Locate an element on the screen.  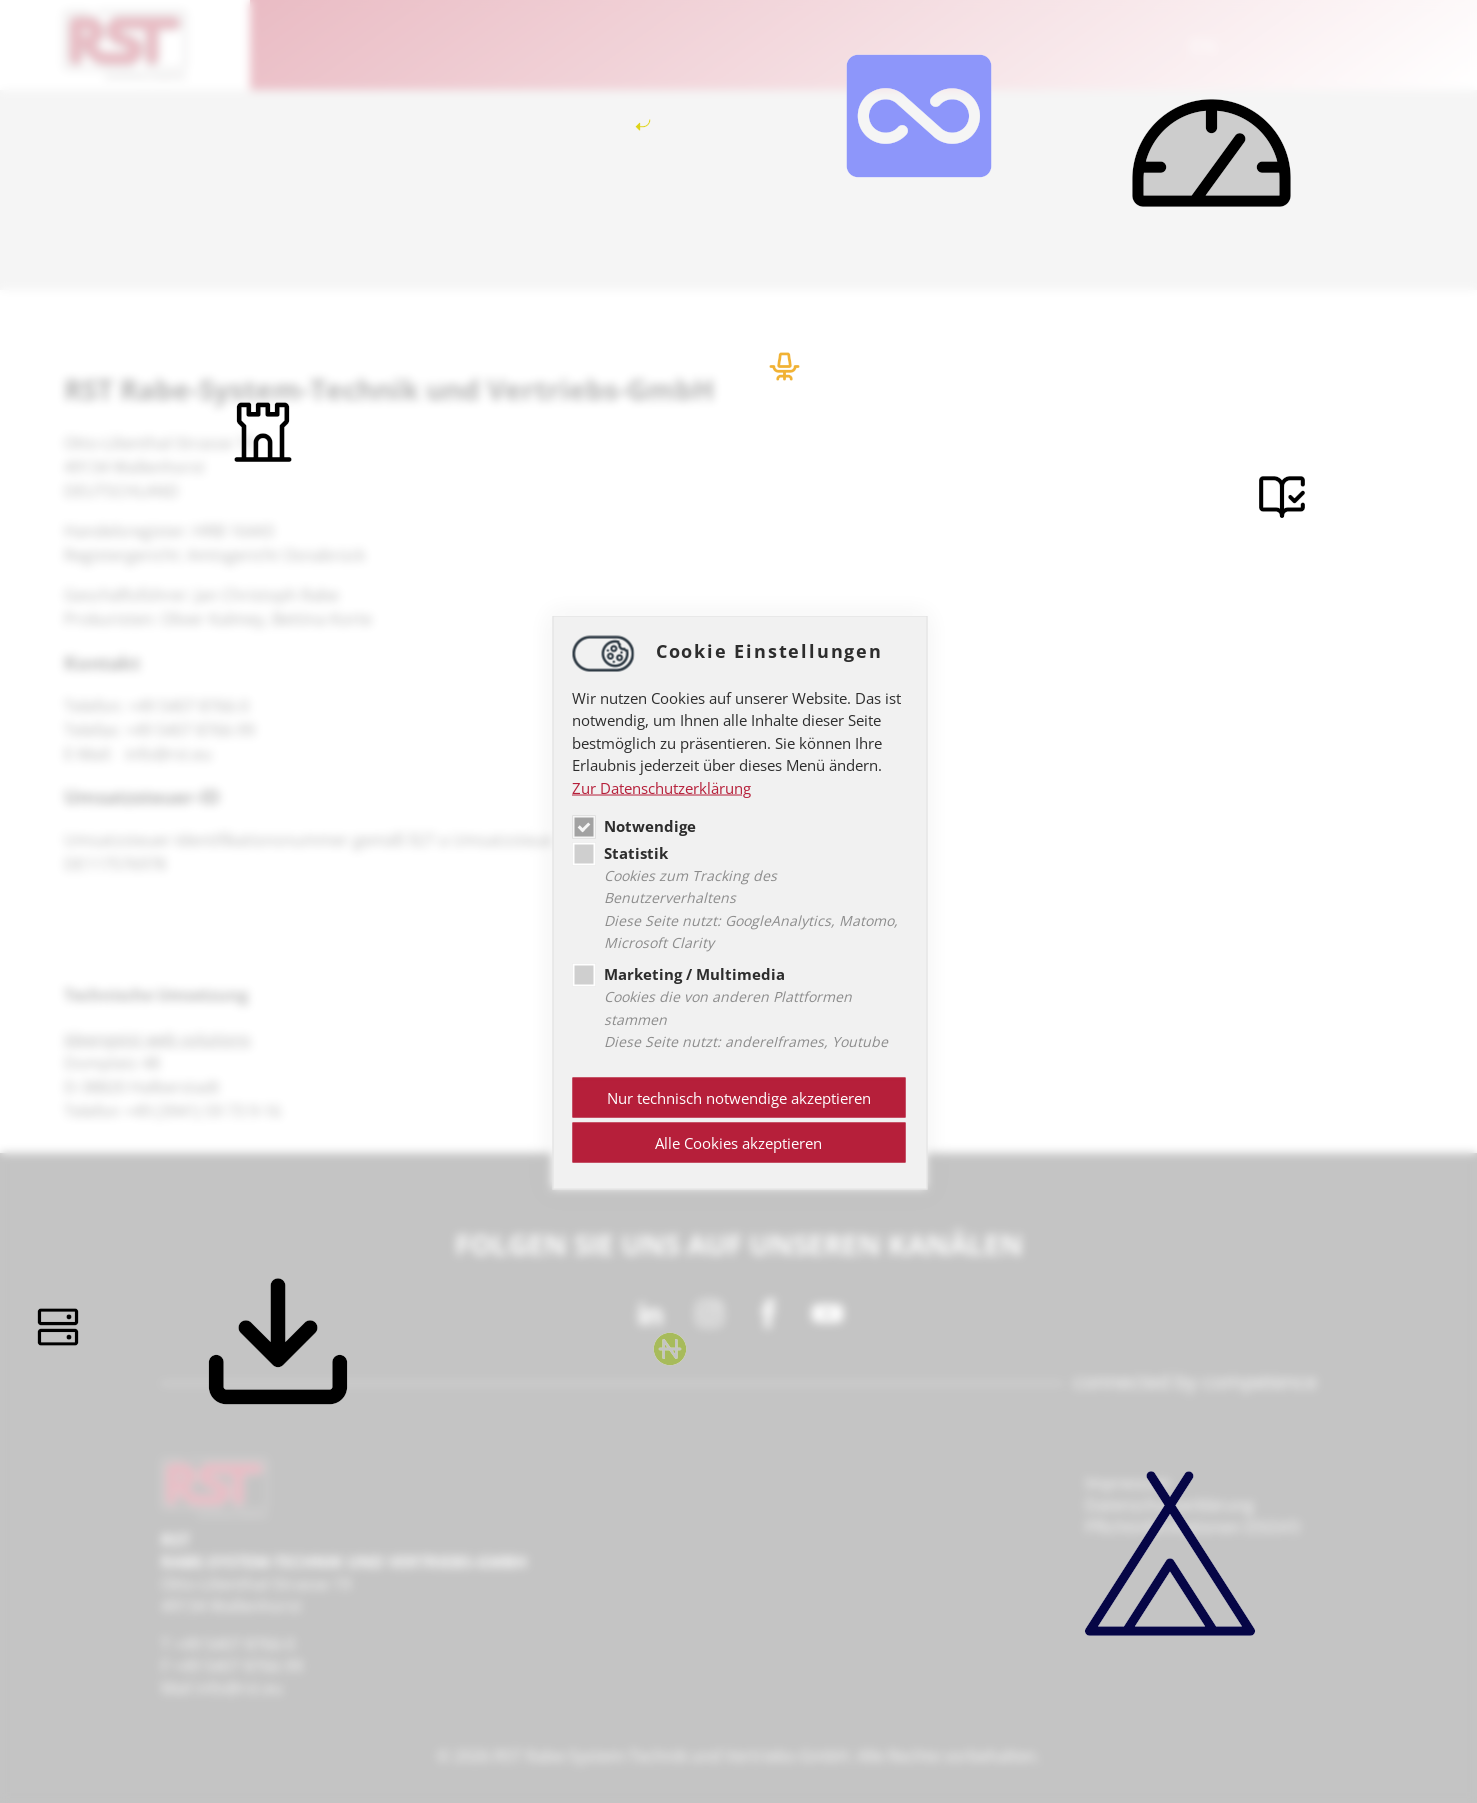
access castle or fortress-themed content is located at coordinates (263, 431).